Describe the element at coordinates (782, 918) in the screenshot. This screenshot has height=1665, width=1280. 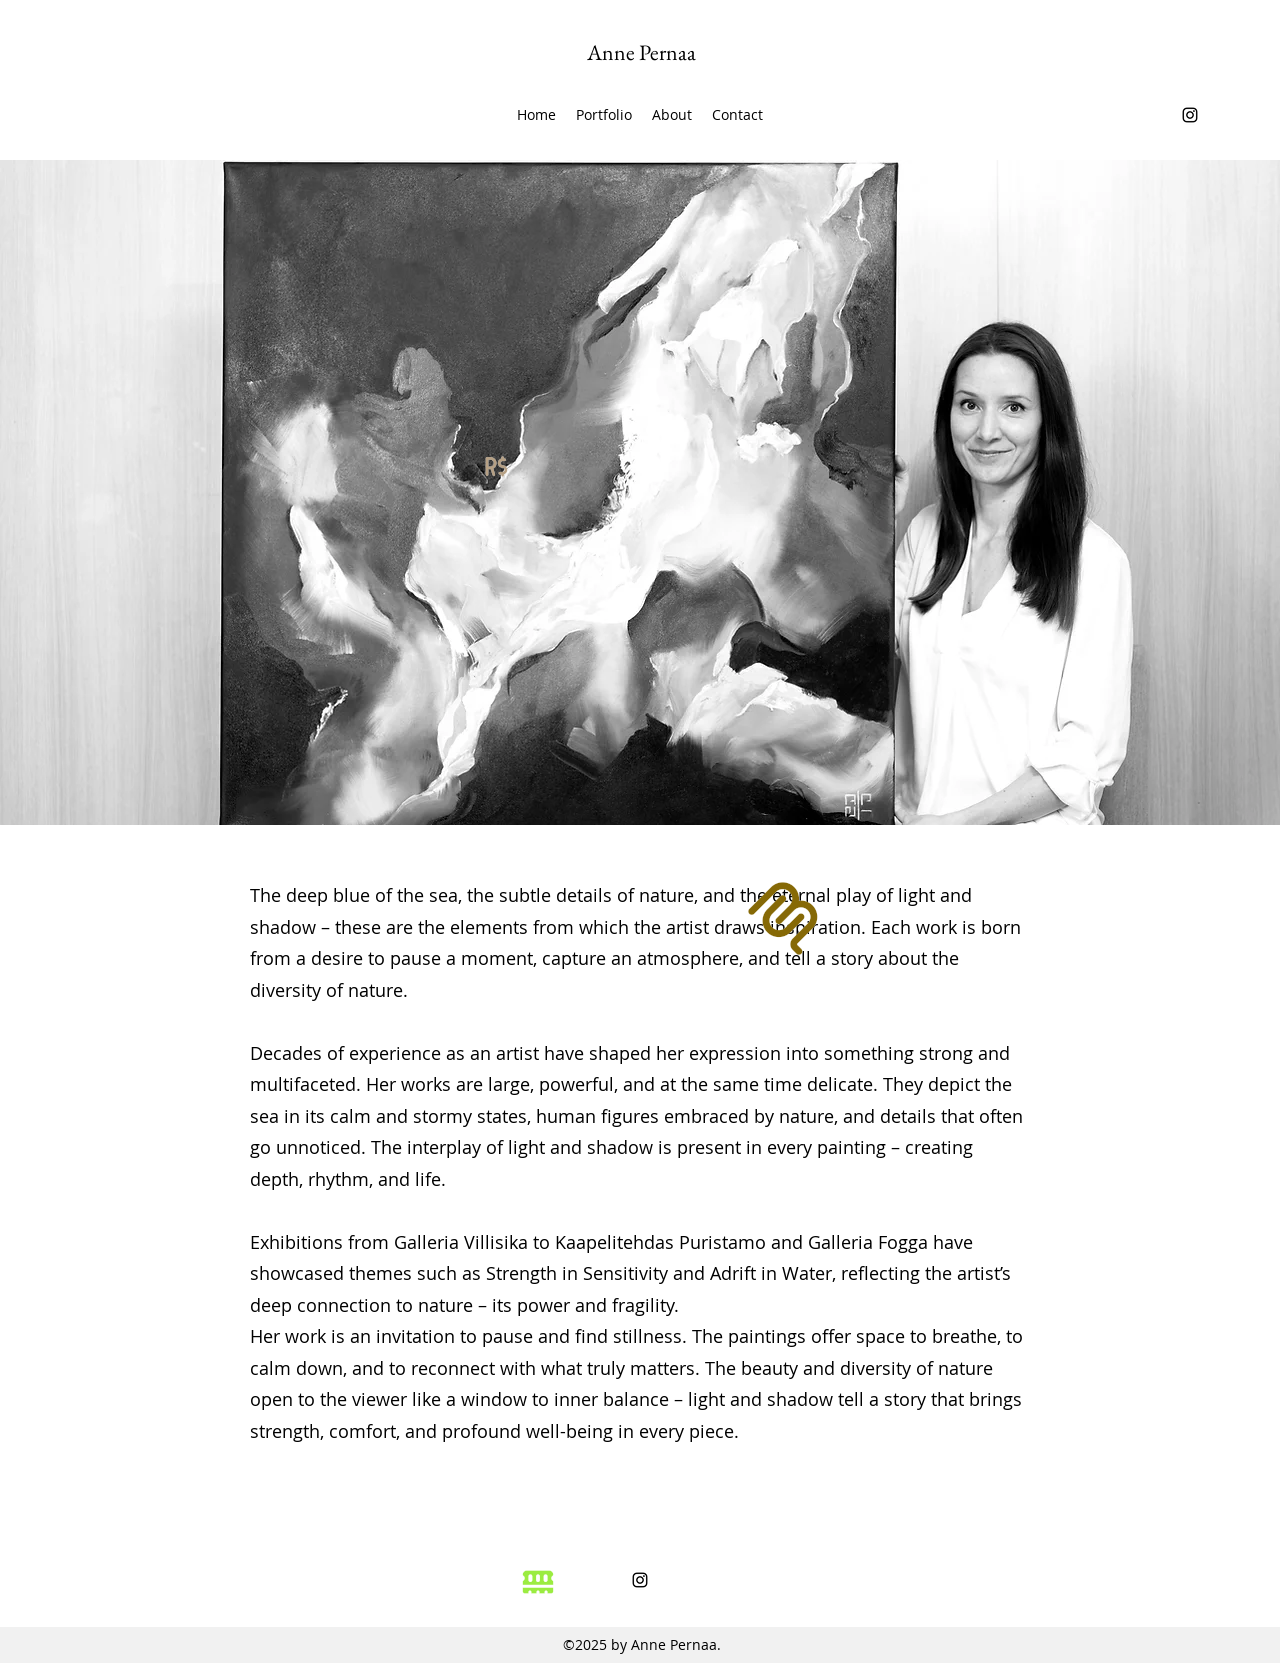
I see `access model context protocol settings` at that location.